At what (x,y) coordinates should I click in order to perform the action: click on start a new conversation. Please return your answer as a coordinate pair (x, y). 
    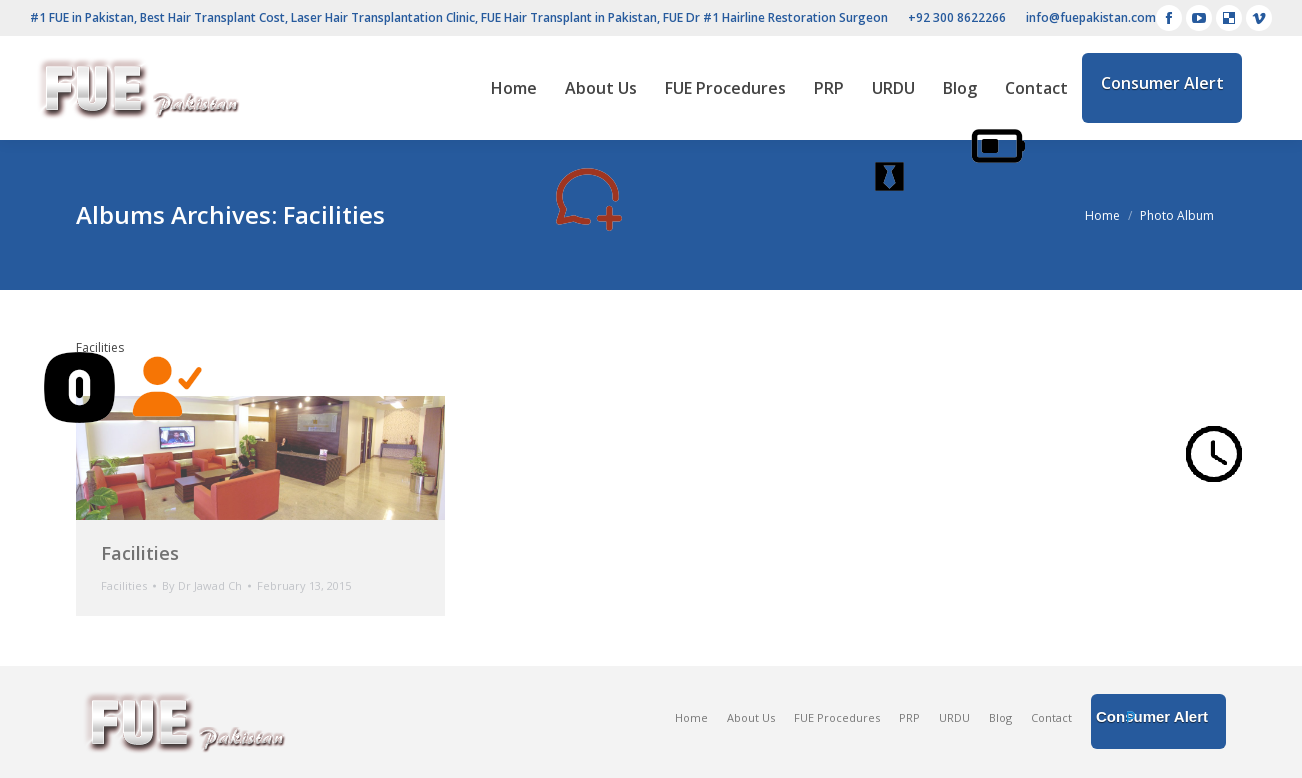
    Looking at the image, I should click on (587, 196).